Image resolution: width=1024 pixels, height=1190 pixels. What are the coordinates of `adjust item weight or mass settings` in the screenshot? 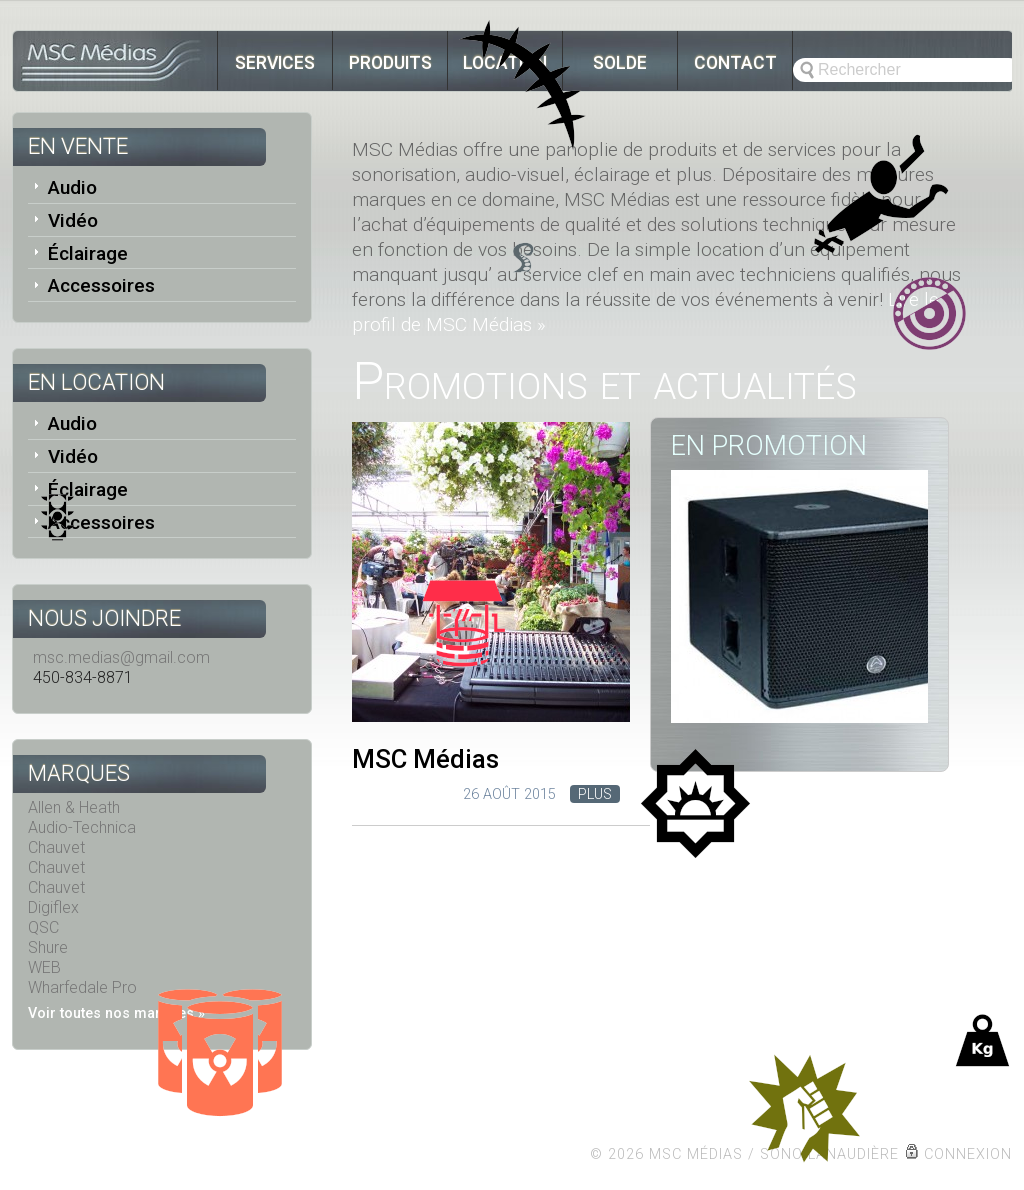 It's located at (982, 1039).